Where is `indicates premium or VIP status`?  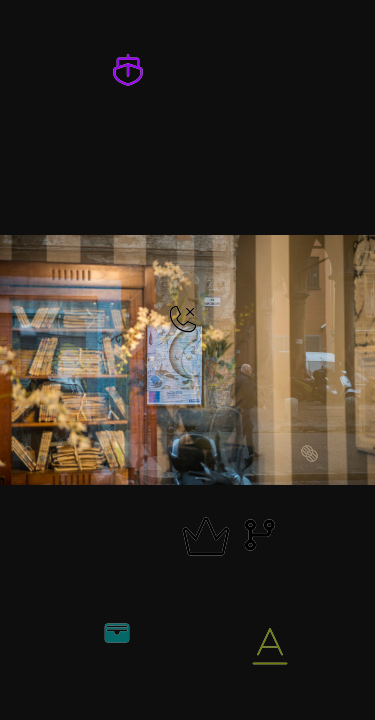
indicates premium or VIP status is located at coordinates (206, 539).